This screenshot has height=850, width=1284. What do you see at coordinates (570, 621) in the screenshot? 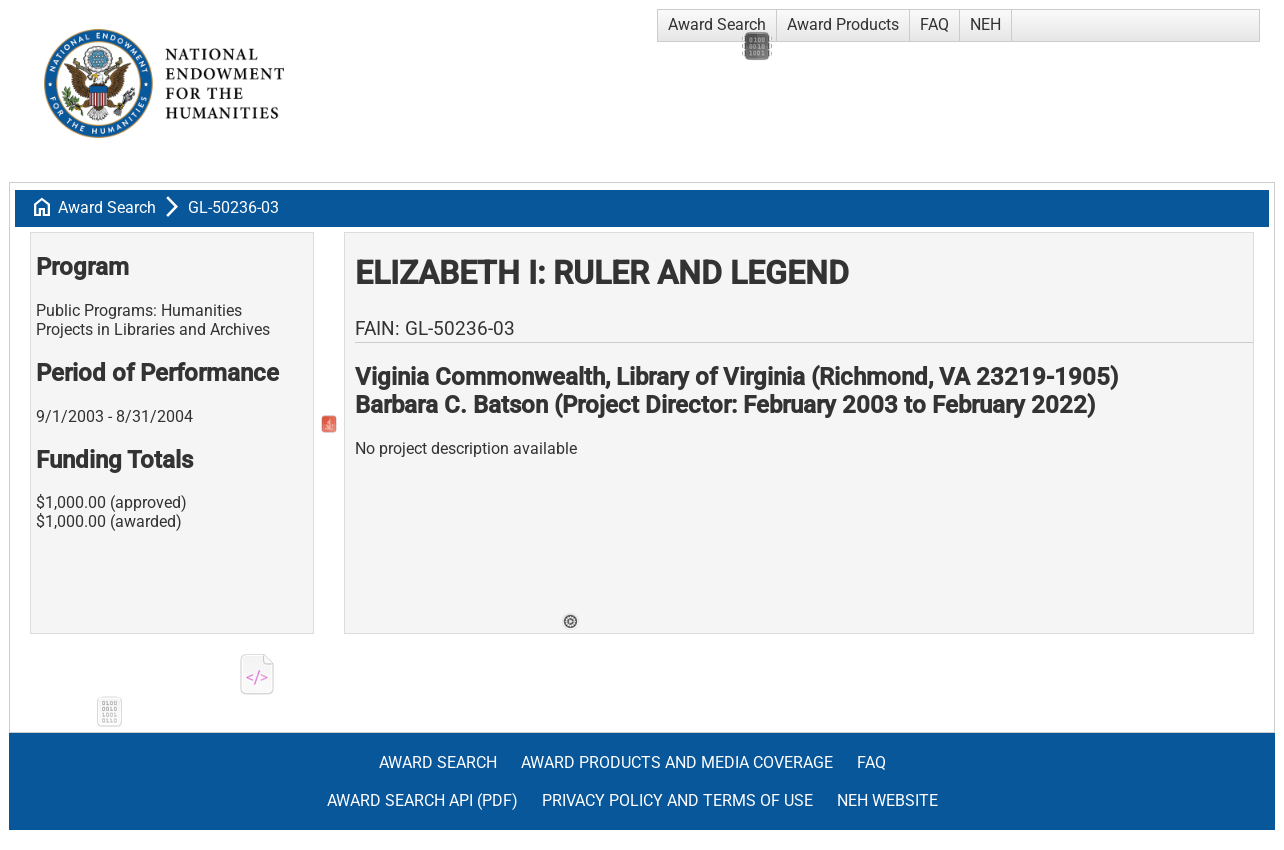
I see `view or edit document properties` at bounding box center [570, 621].